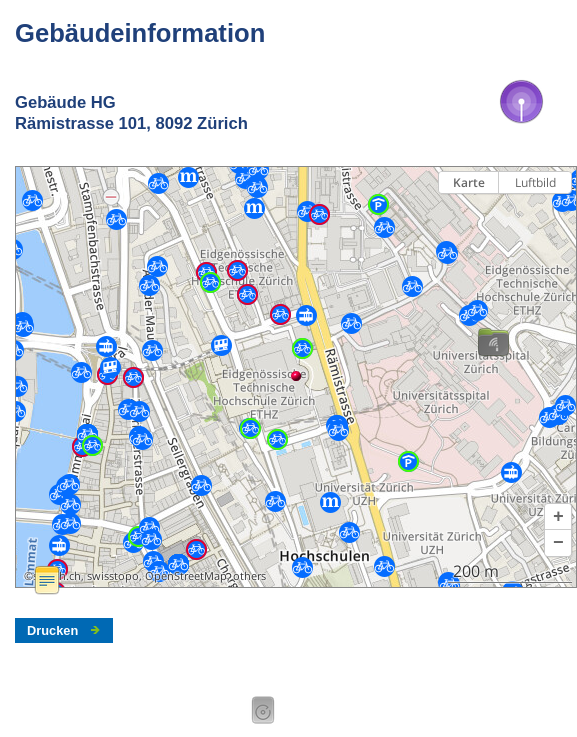  Describe the element at coordinates (493, 341) in the screenshot. I see `open insync cloud sync folder` at that location.